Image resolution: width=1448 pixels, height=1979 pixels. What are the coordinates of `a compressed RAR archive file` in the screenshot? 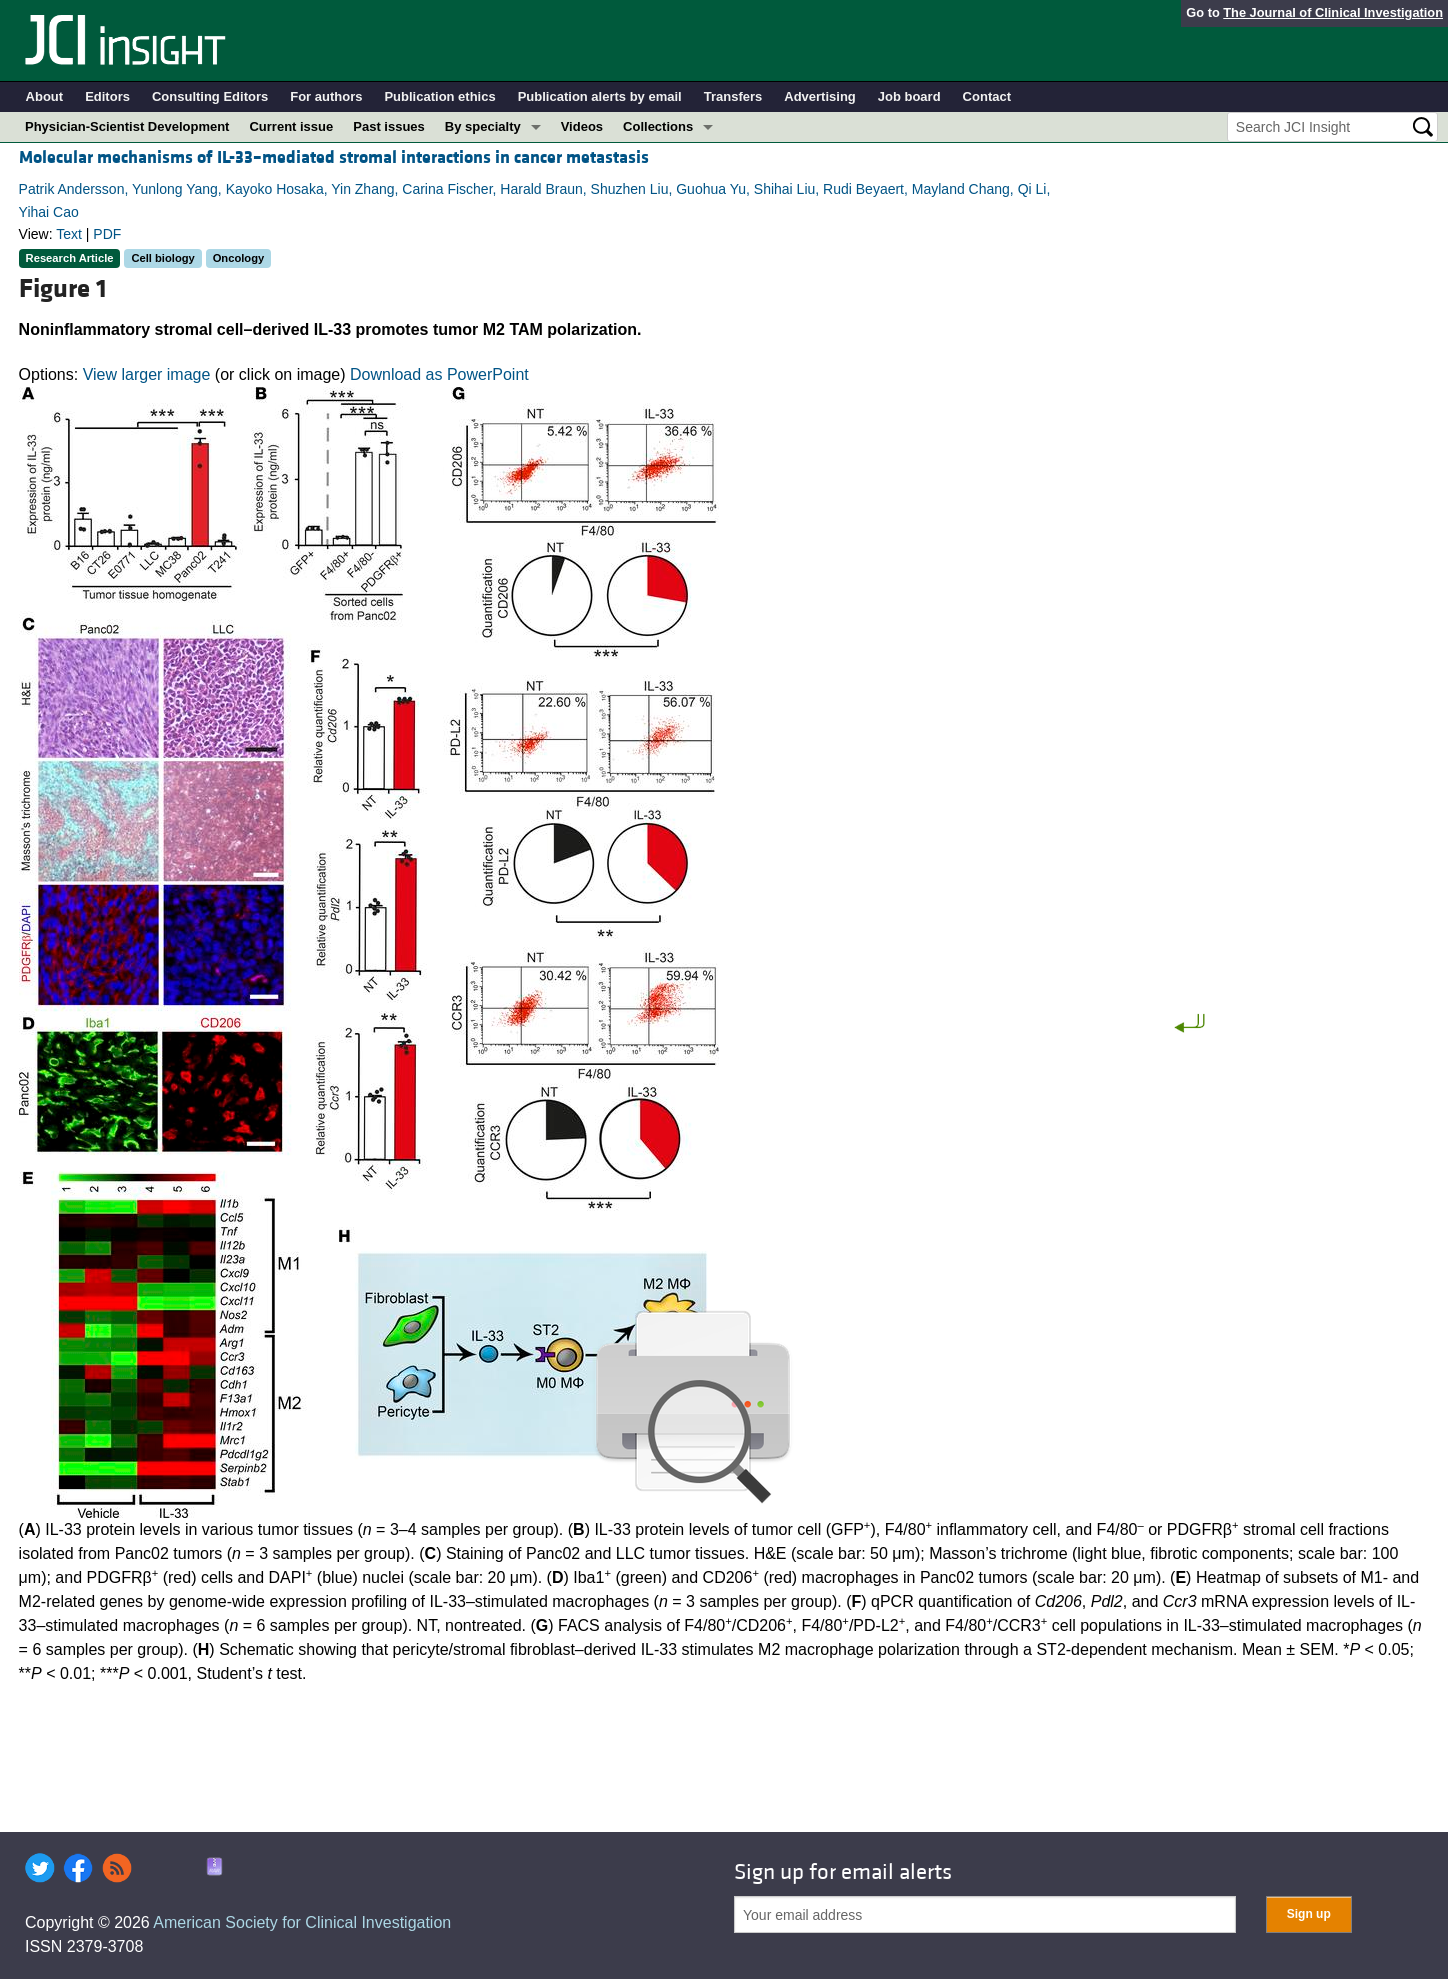 It's located at (214, 1866).